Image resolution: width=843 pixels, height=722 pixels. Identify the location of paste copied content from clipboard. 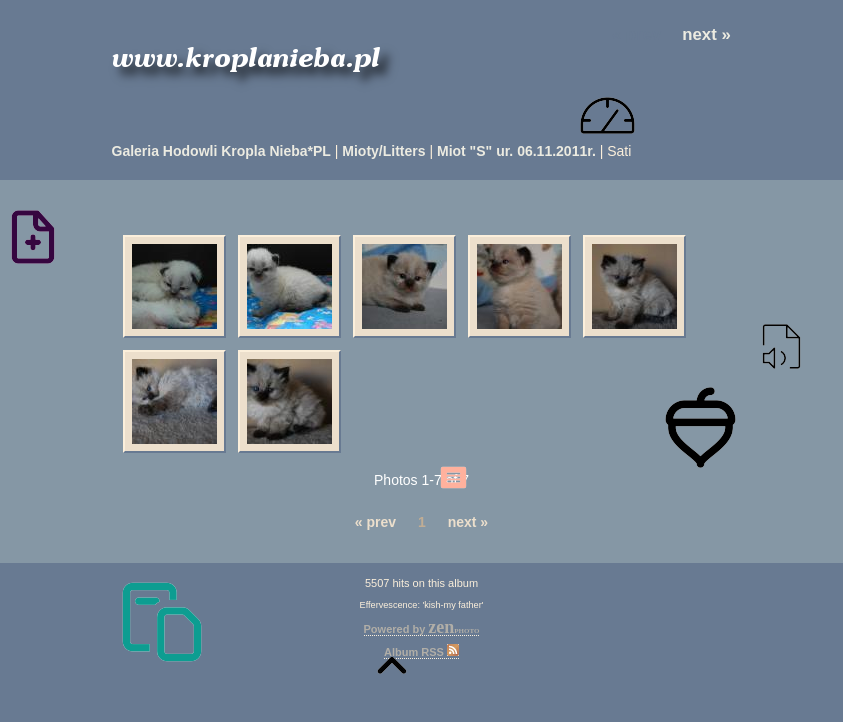
(162, 622).